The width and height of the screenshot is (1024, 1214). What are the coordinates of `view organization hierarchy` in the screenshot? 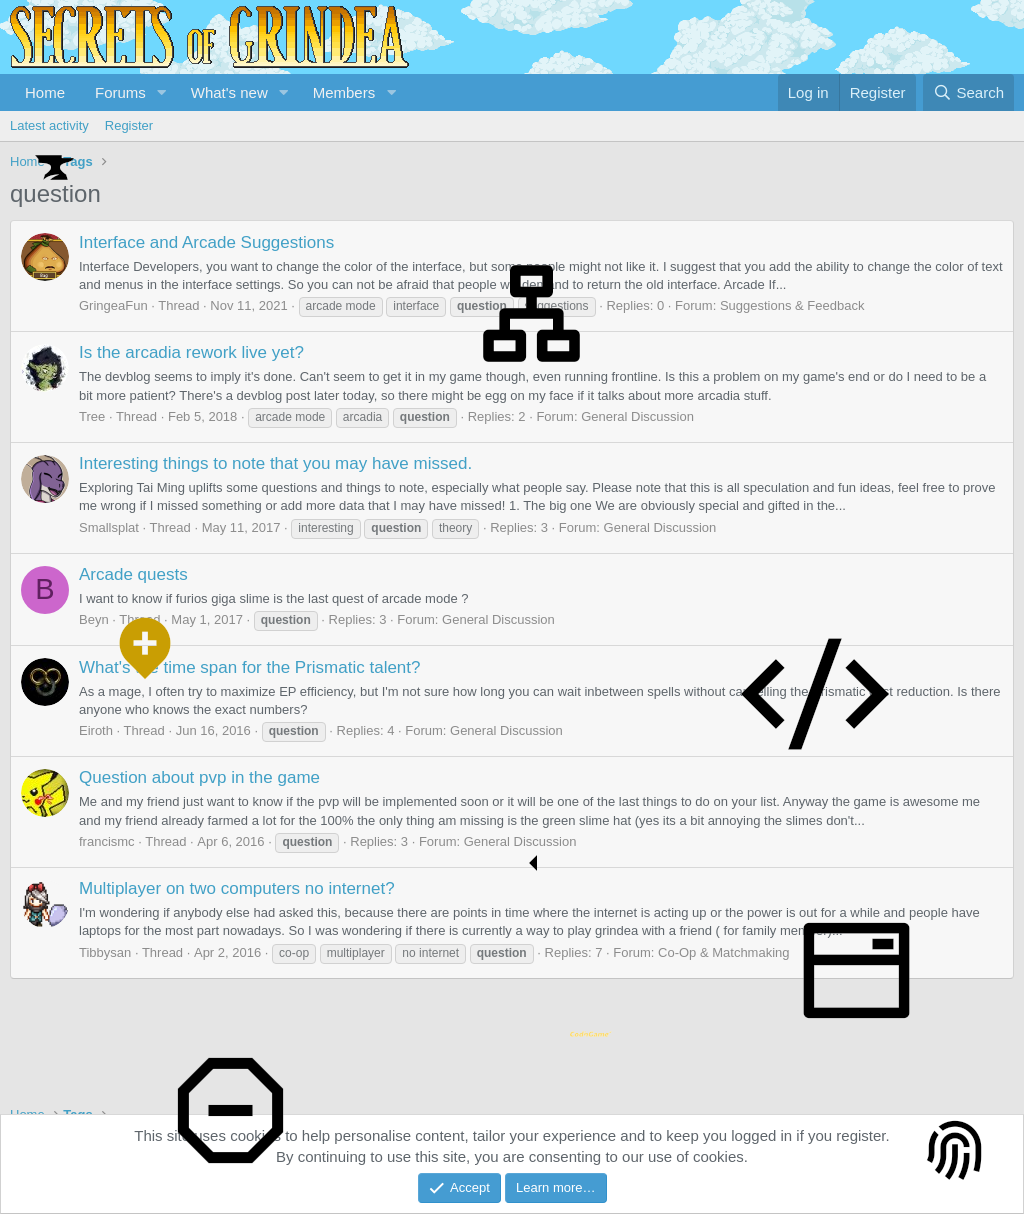 It's located at (531, 313).